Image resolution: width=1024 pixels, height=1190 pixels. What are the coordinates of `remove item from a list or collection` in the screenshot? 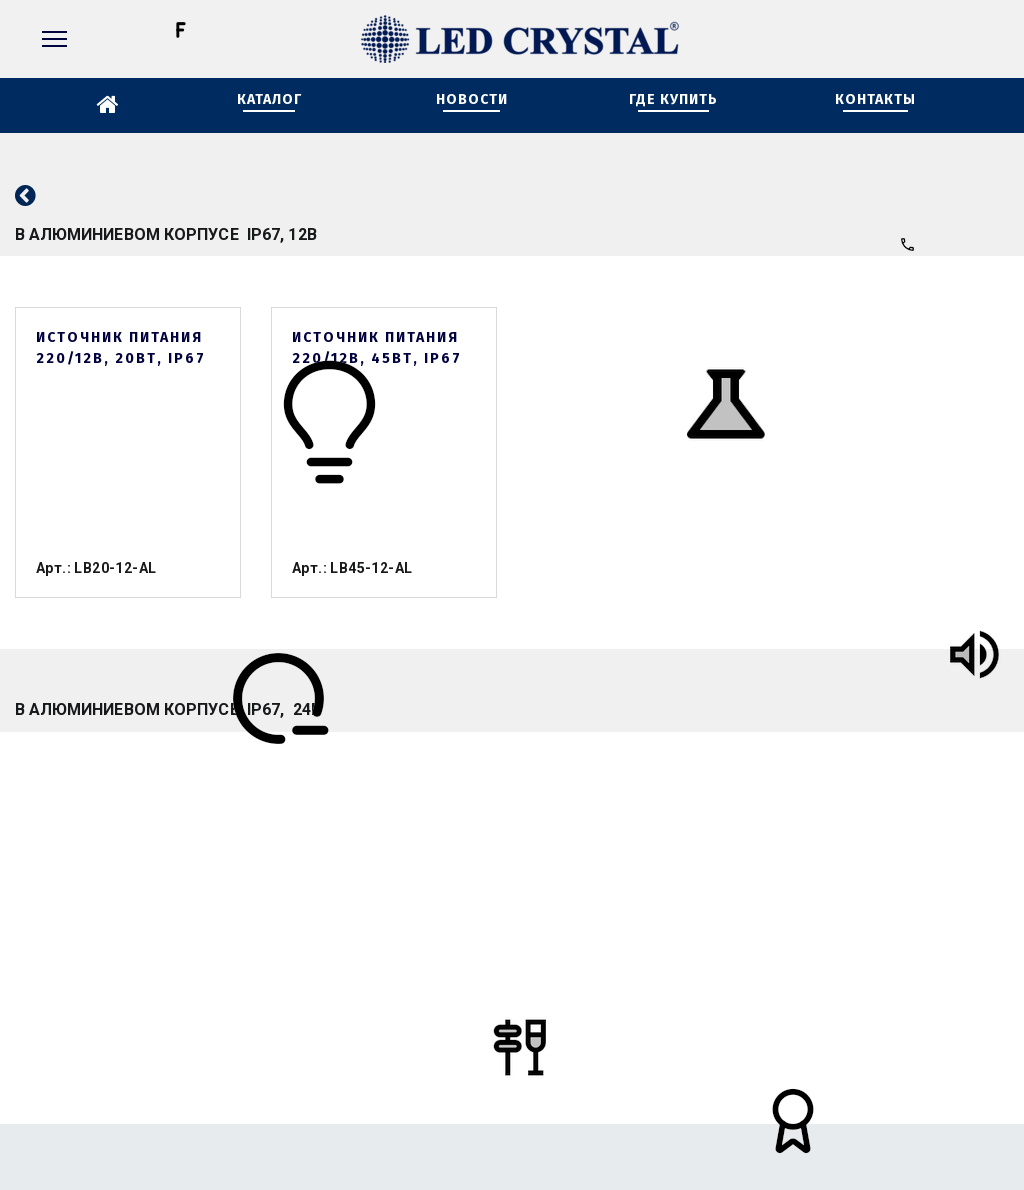 It's located at (278, 698).